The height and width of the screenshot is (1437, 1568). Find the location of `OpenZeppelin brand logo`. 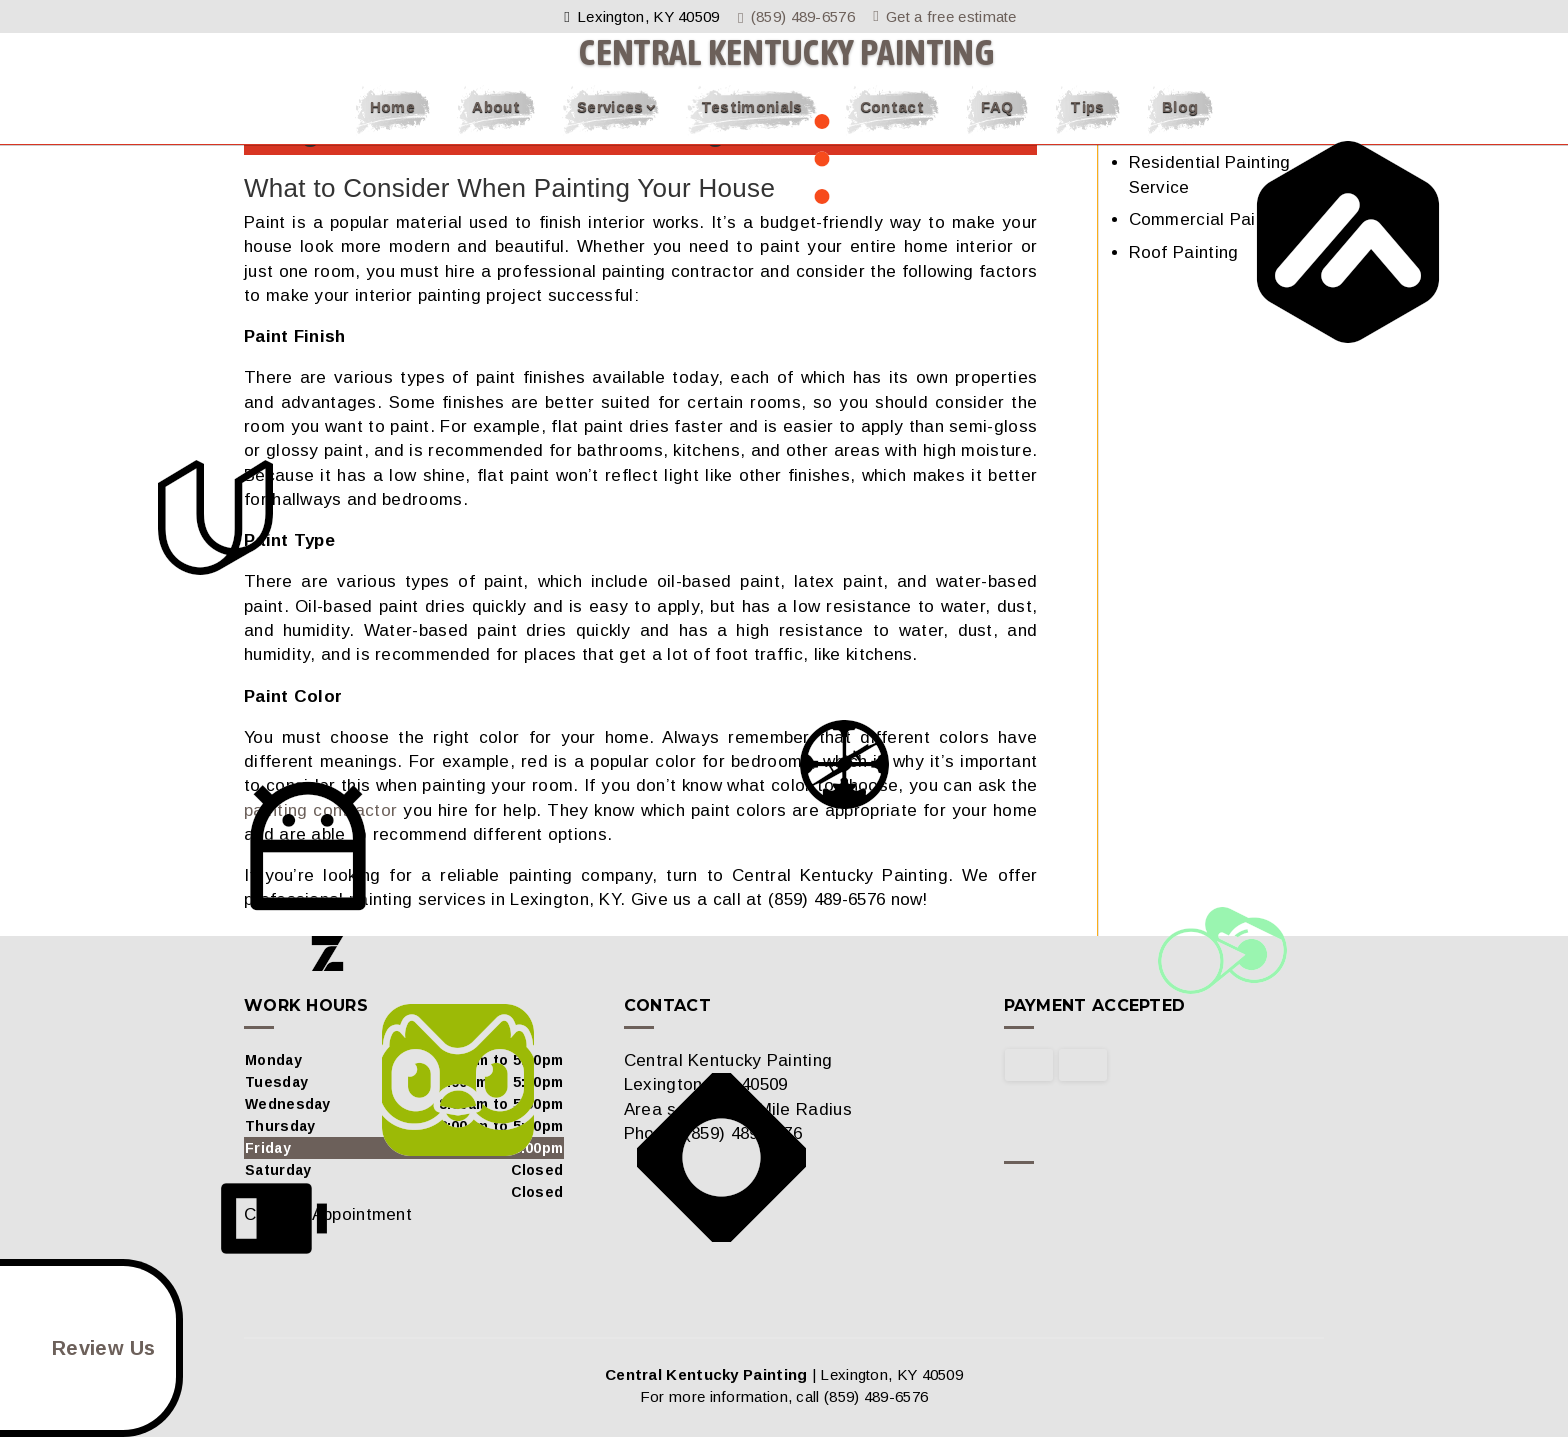

OpenZeppelin brand logo is located at coordinates (327, 953).